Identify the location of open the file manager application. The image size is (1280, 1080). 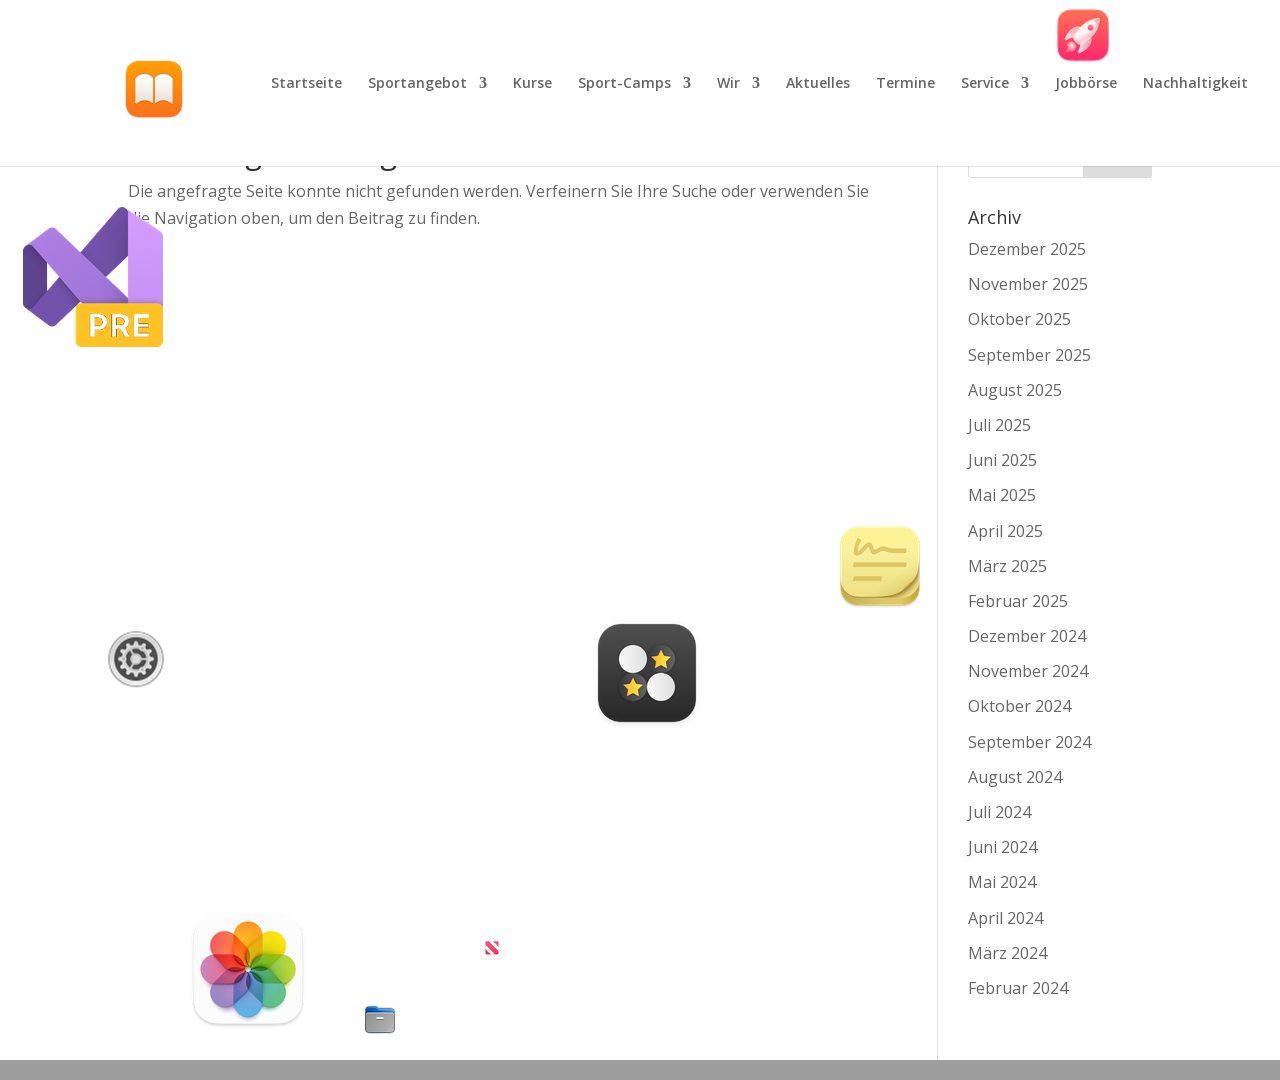
(380, 1019).